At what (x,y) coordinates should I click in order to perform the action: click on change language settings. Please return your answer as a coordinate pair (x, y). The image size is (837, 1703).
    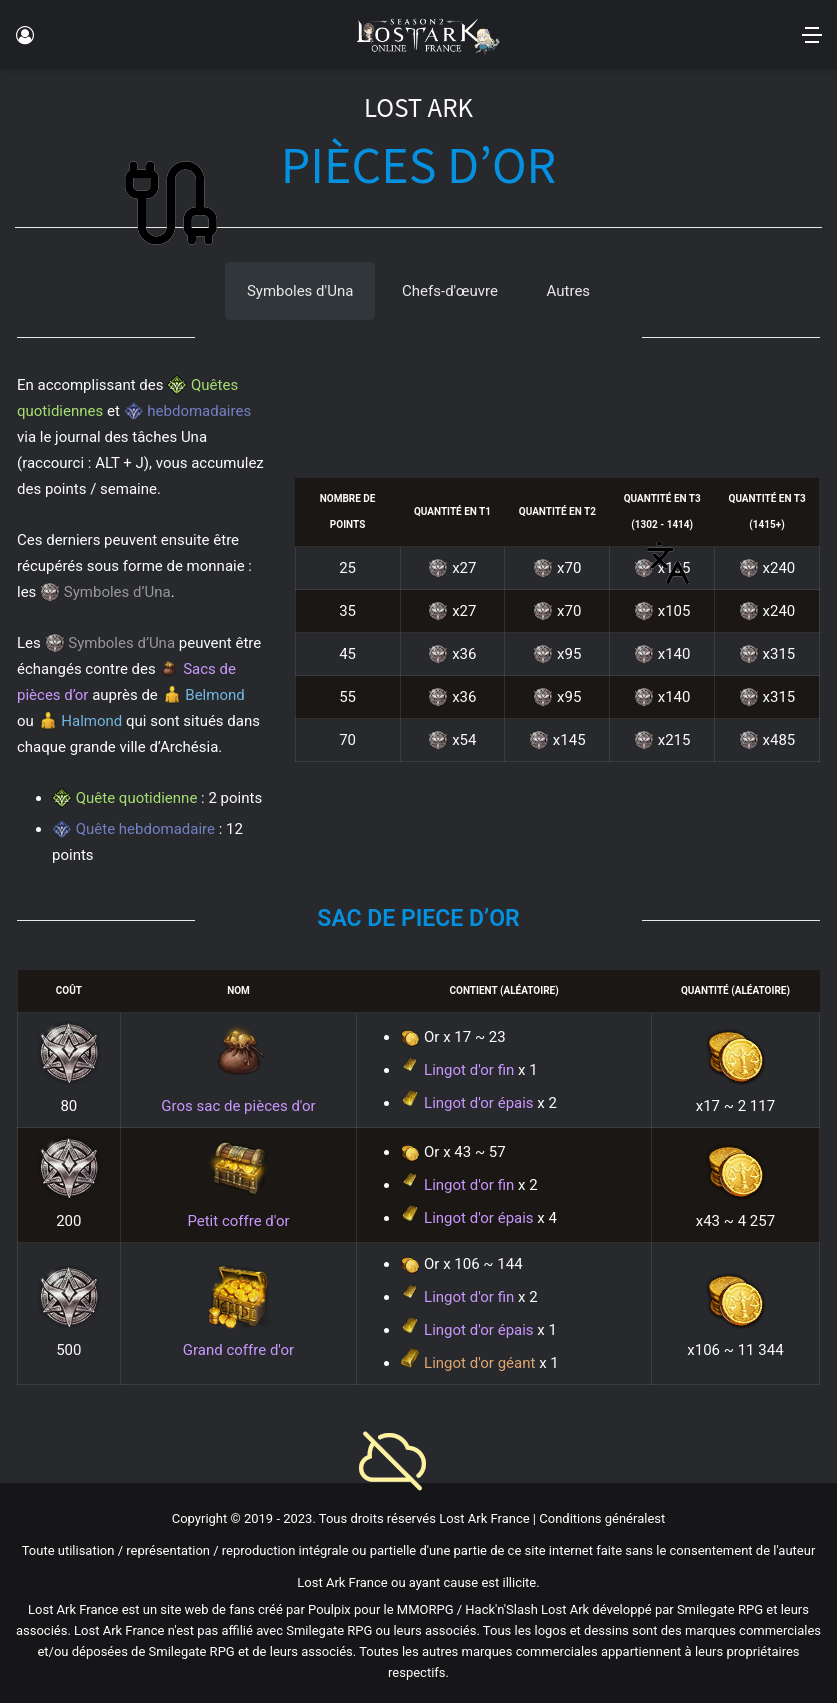
    Looking at the image, I should click on (668, 563).